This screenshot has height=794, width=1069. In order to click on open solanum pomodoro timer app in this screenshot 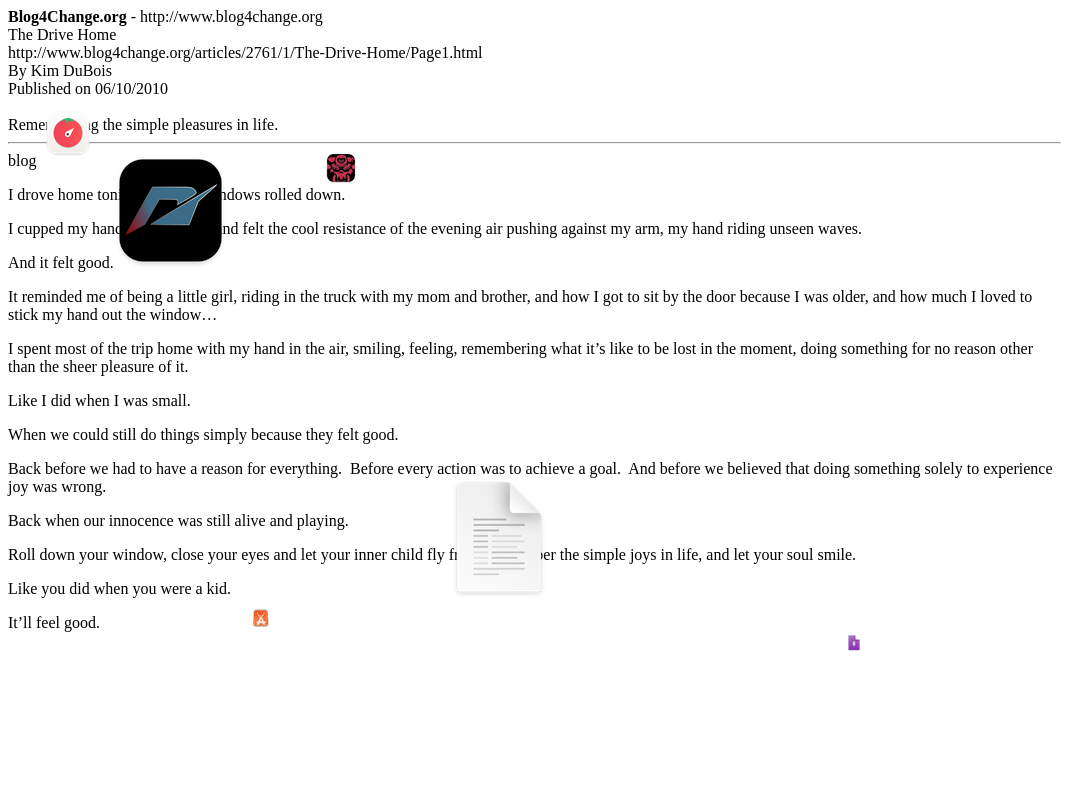, I will do `click(68, 133)`.